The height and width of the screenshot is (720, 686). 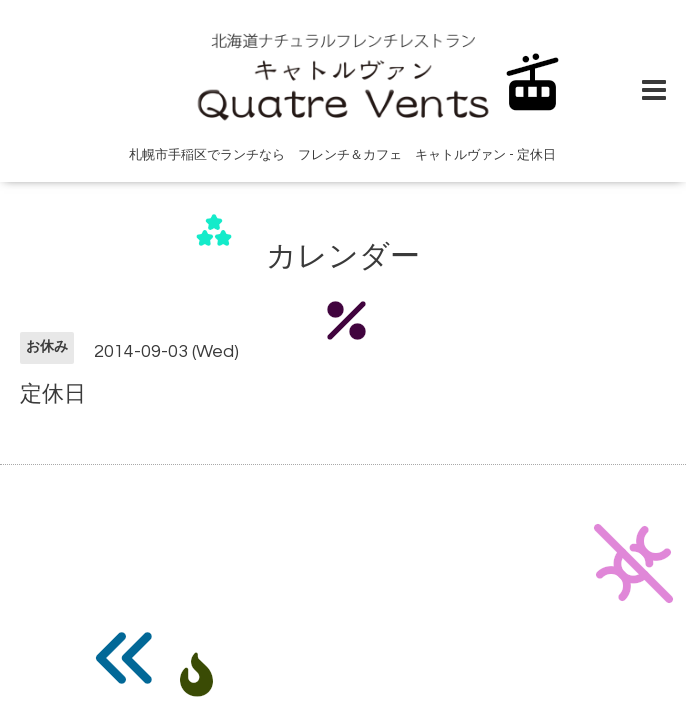 I want to click on indicates trending or popular content, so click(x=196, y=674).